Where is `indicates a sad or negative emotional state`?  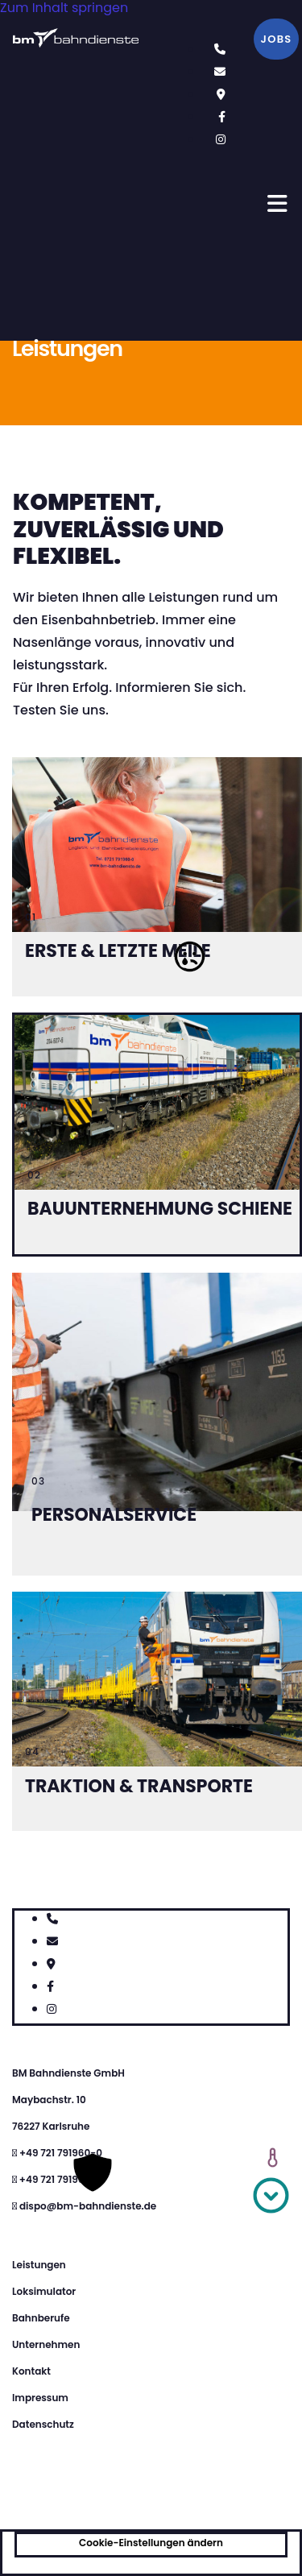 indicates a sad or negative emotional state is located at coordinates (189, 956).